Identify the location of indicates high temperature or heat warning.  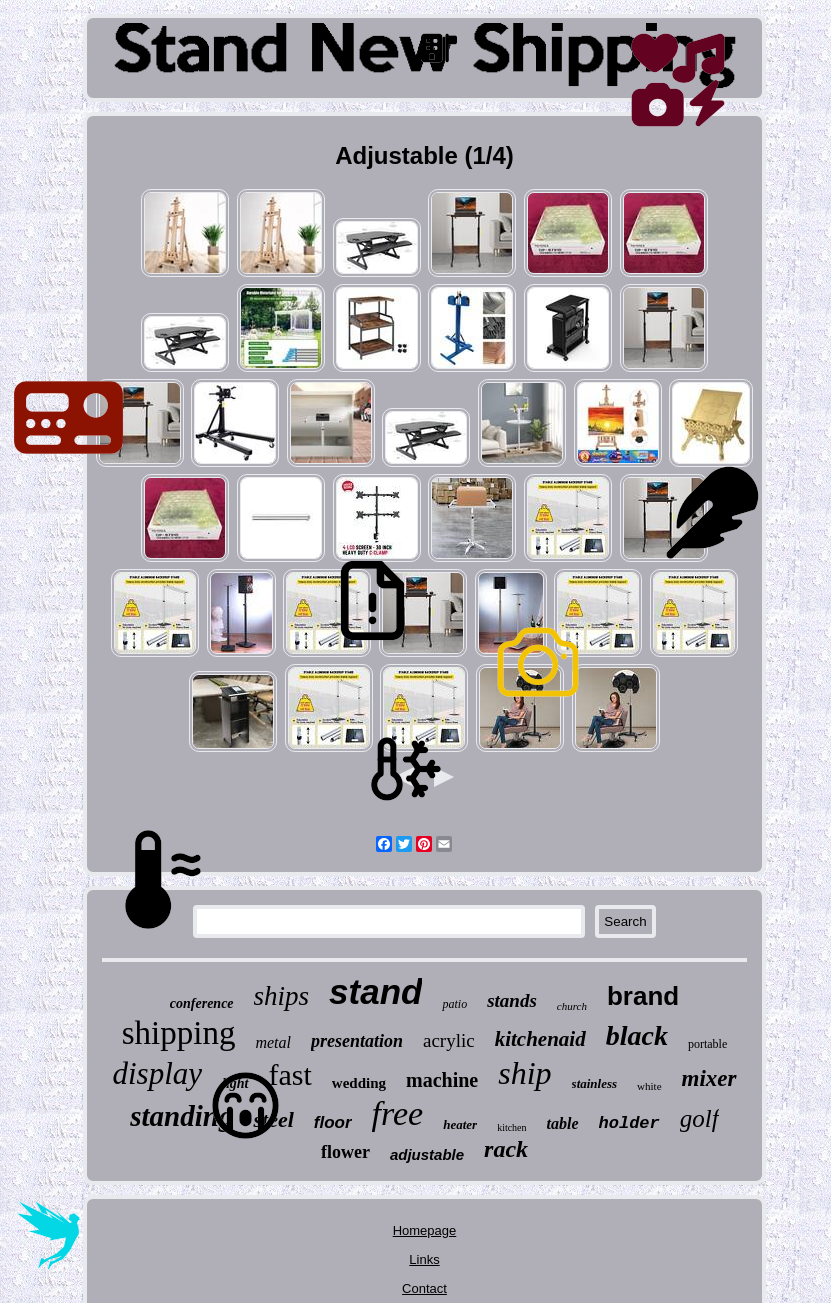
(151, 879).